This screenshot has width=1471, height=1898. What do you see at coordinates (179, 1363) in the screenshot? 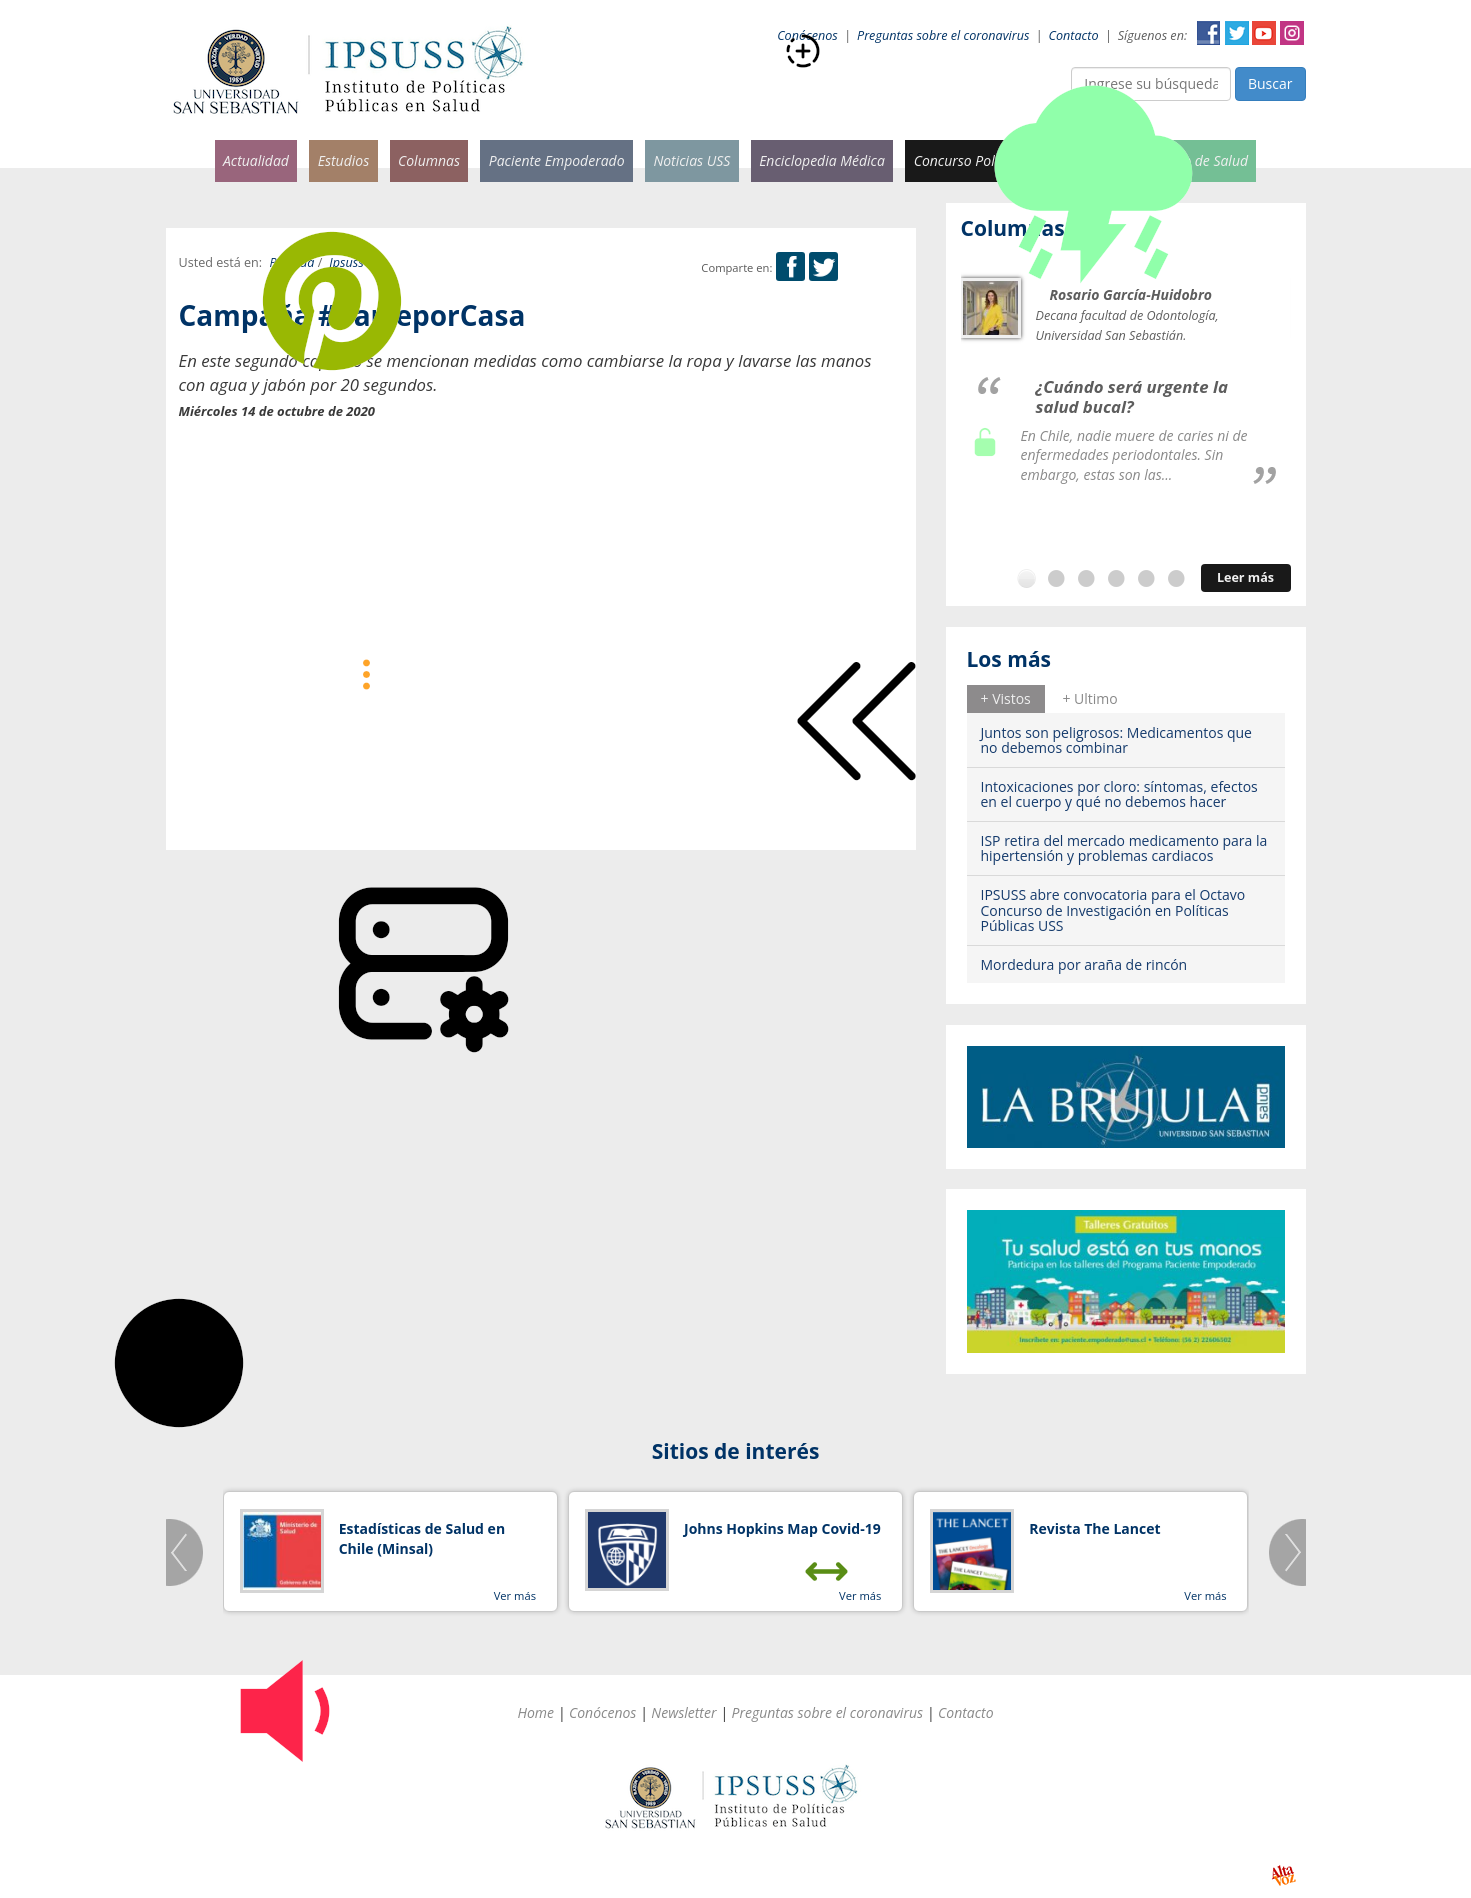
I see `select or mark an item` at bounding box center [179, 1363].